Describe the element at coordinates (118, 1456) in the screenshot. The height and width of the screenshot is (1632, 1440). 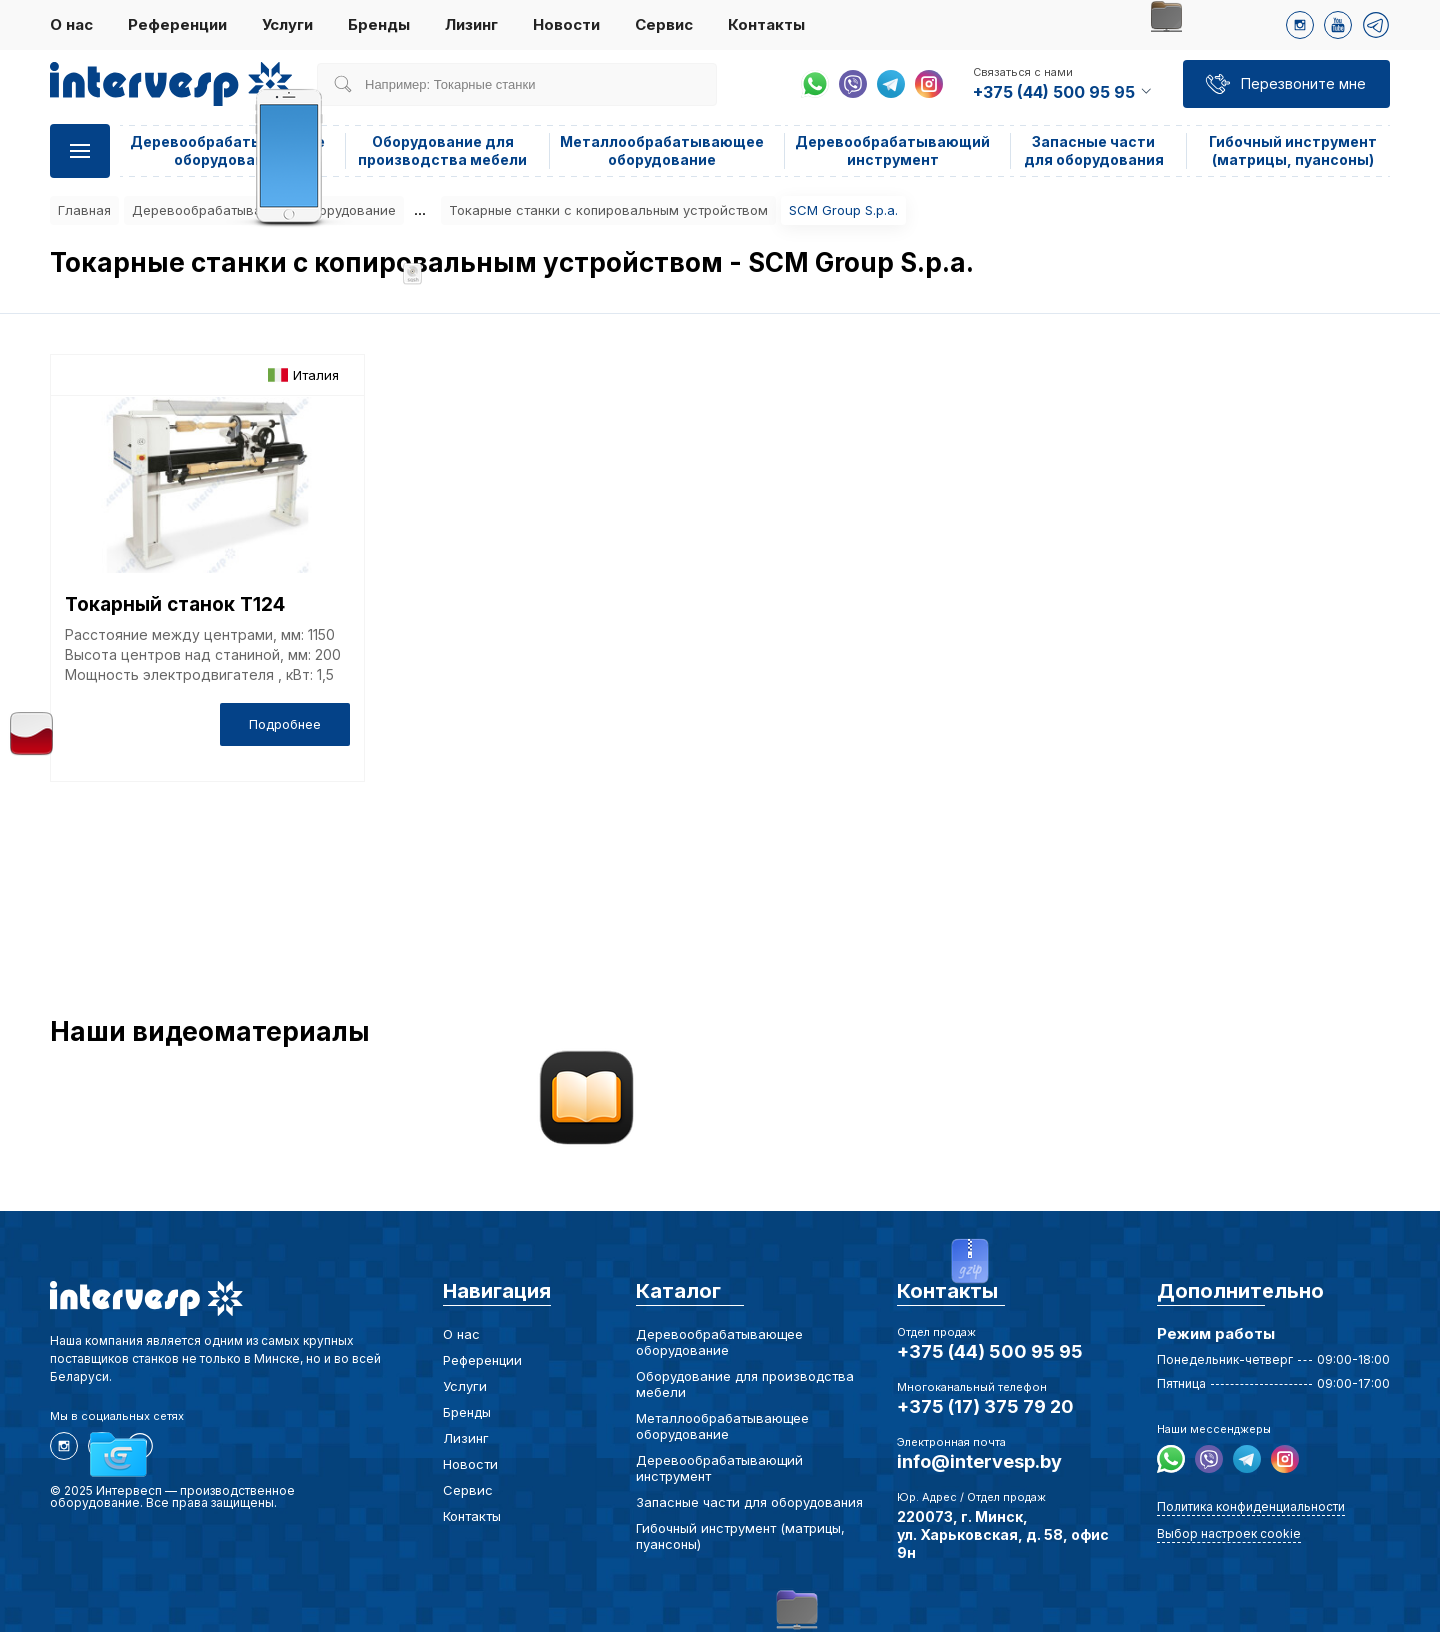
I see `open GDevelop project files folder` at that location.